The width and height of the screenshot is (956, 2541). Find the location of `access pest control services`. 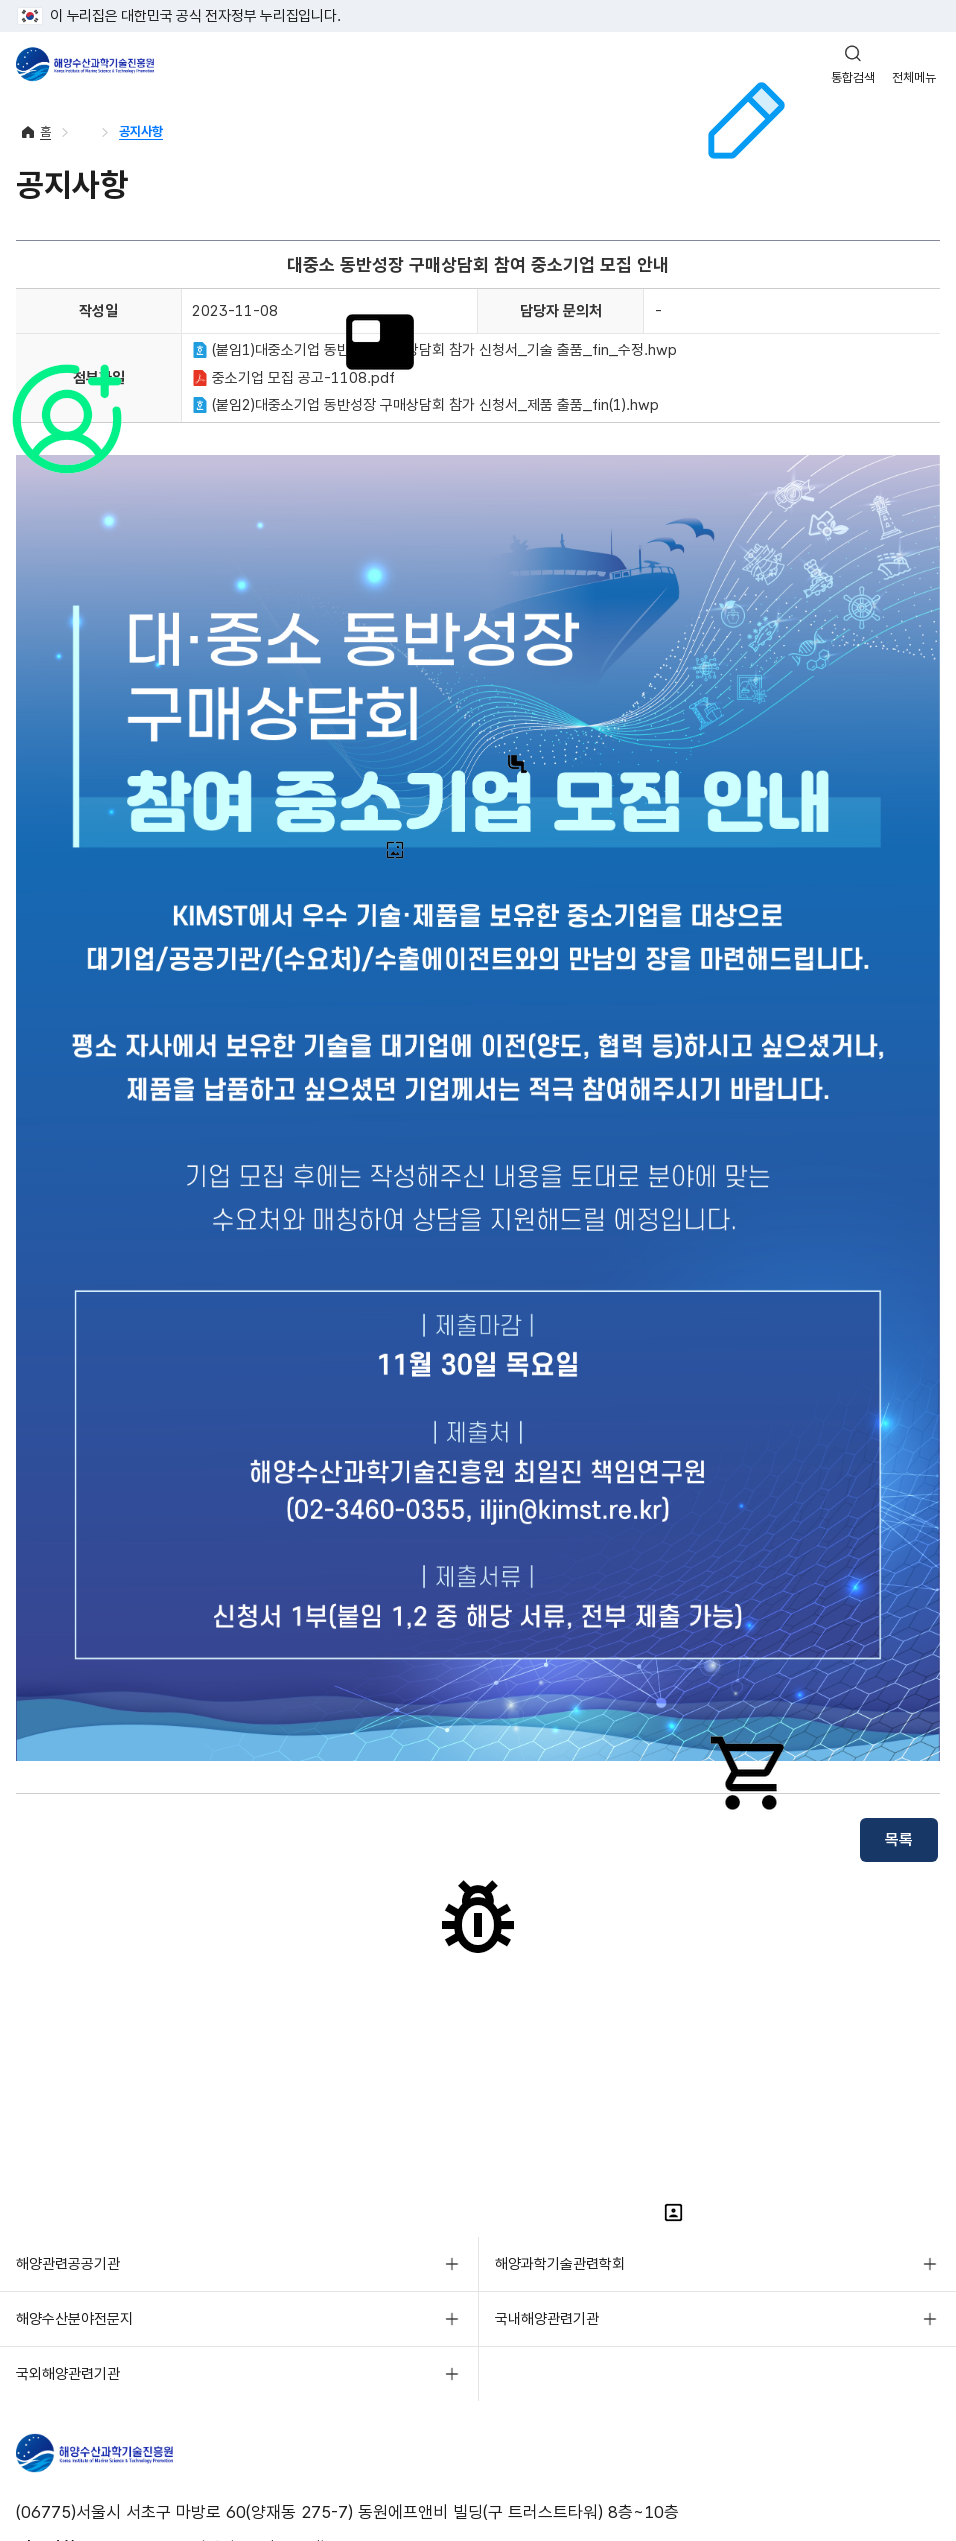

access pest control services is located at coordinates (478, 1917).